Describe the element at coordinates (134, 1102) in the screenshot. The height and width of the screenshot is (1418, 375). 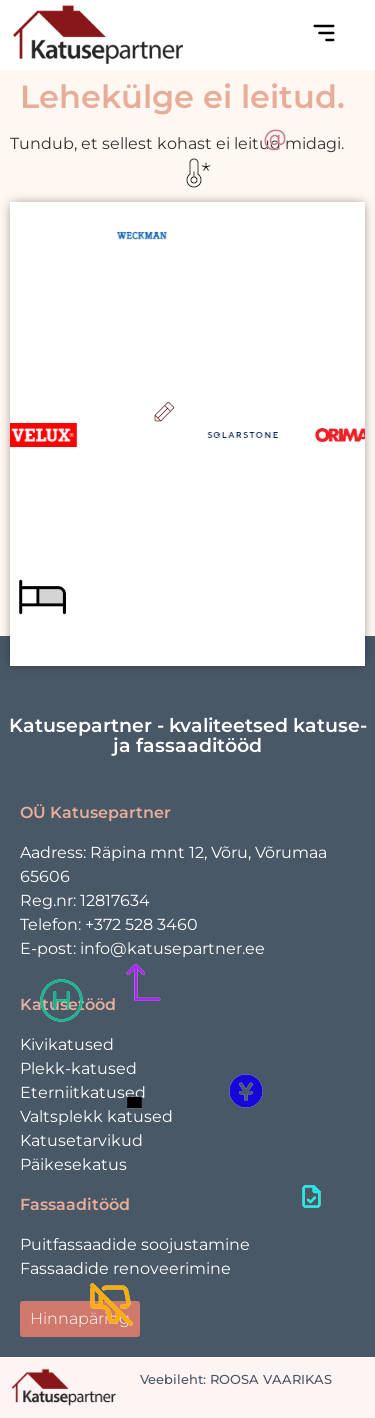
I see `switch to desktop view` at that location.